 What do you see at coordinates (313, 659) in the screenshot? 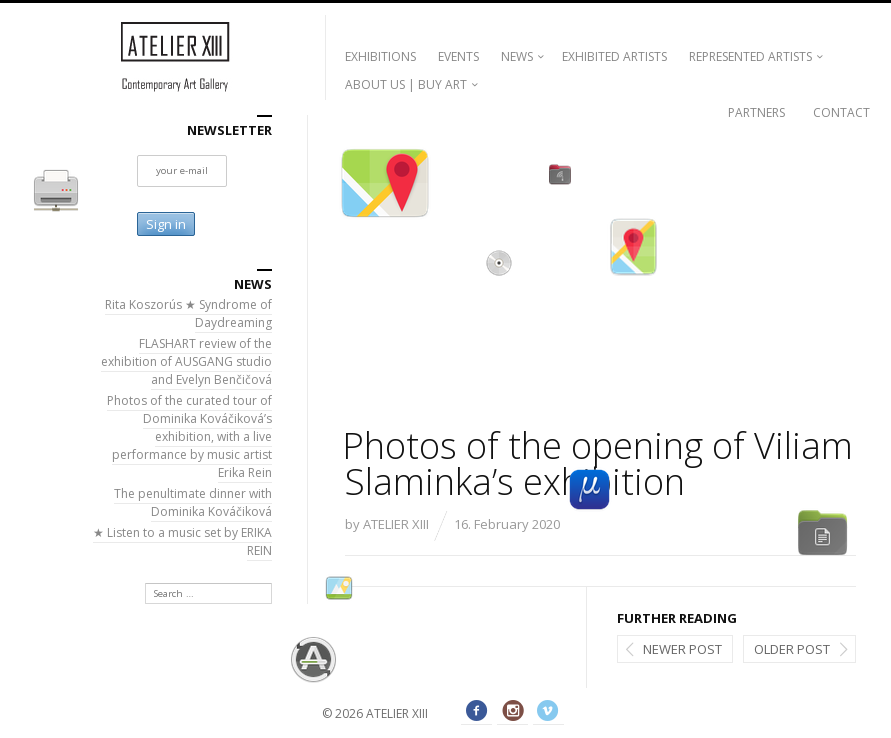
I see `check for available software updates` at bounding box center [313, 659].